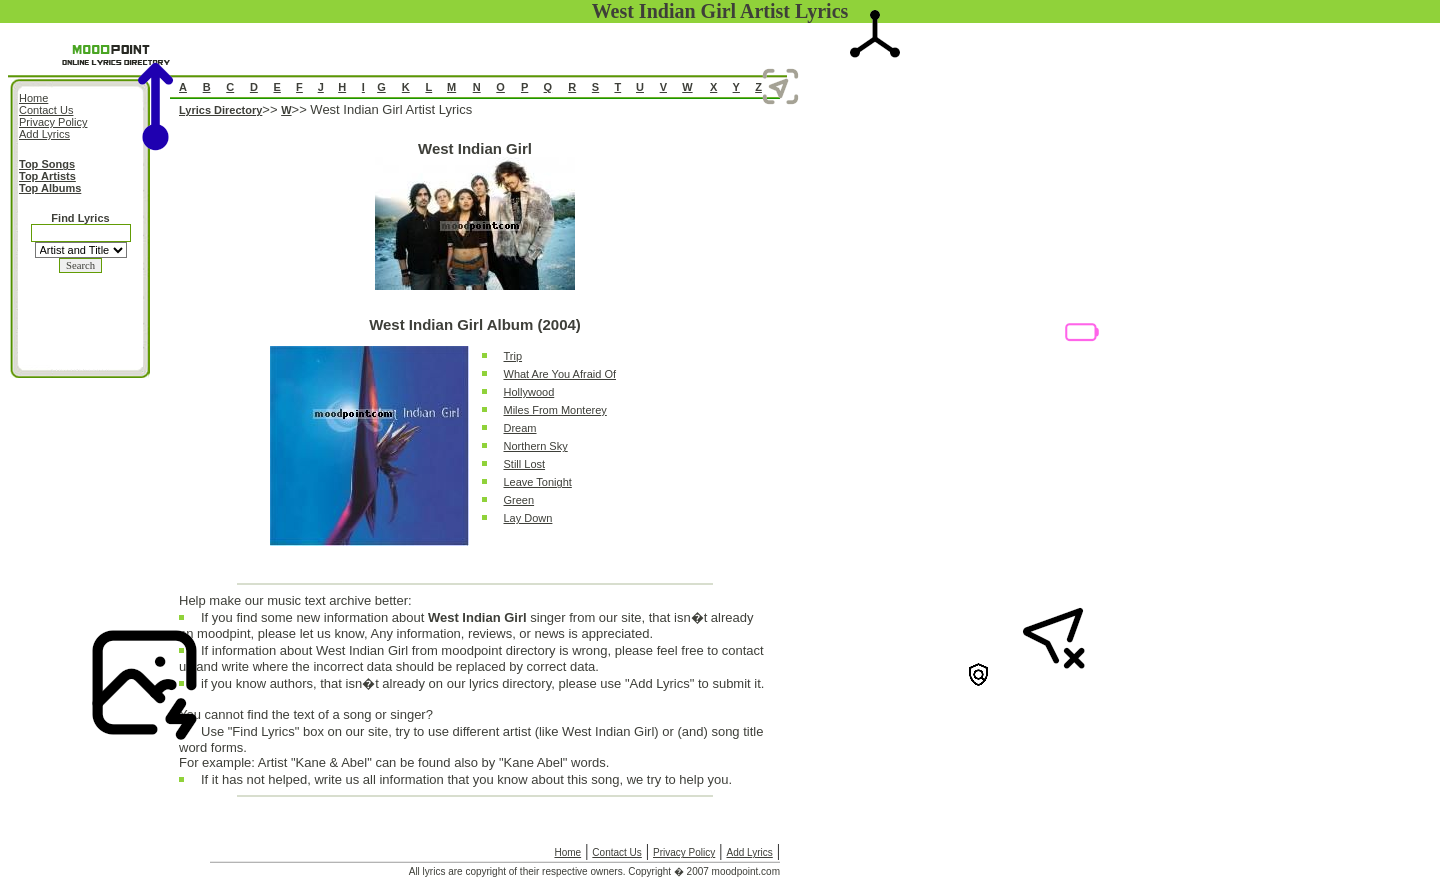 This screenshot has height=878, width=1440. What do you see at coordinates (780, 86) in the screenshot?
I see `scan to detect current location` at bounding box center [780, 86].